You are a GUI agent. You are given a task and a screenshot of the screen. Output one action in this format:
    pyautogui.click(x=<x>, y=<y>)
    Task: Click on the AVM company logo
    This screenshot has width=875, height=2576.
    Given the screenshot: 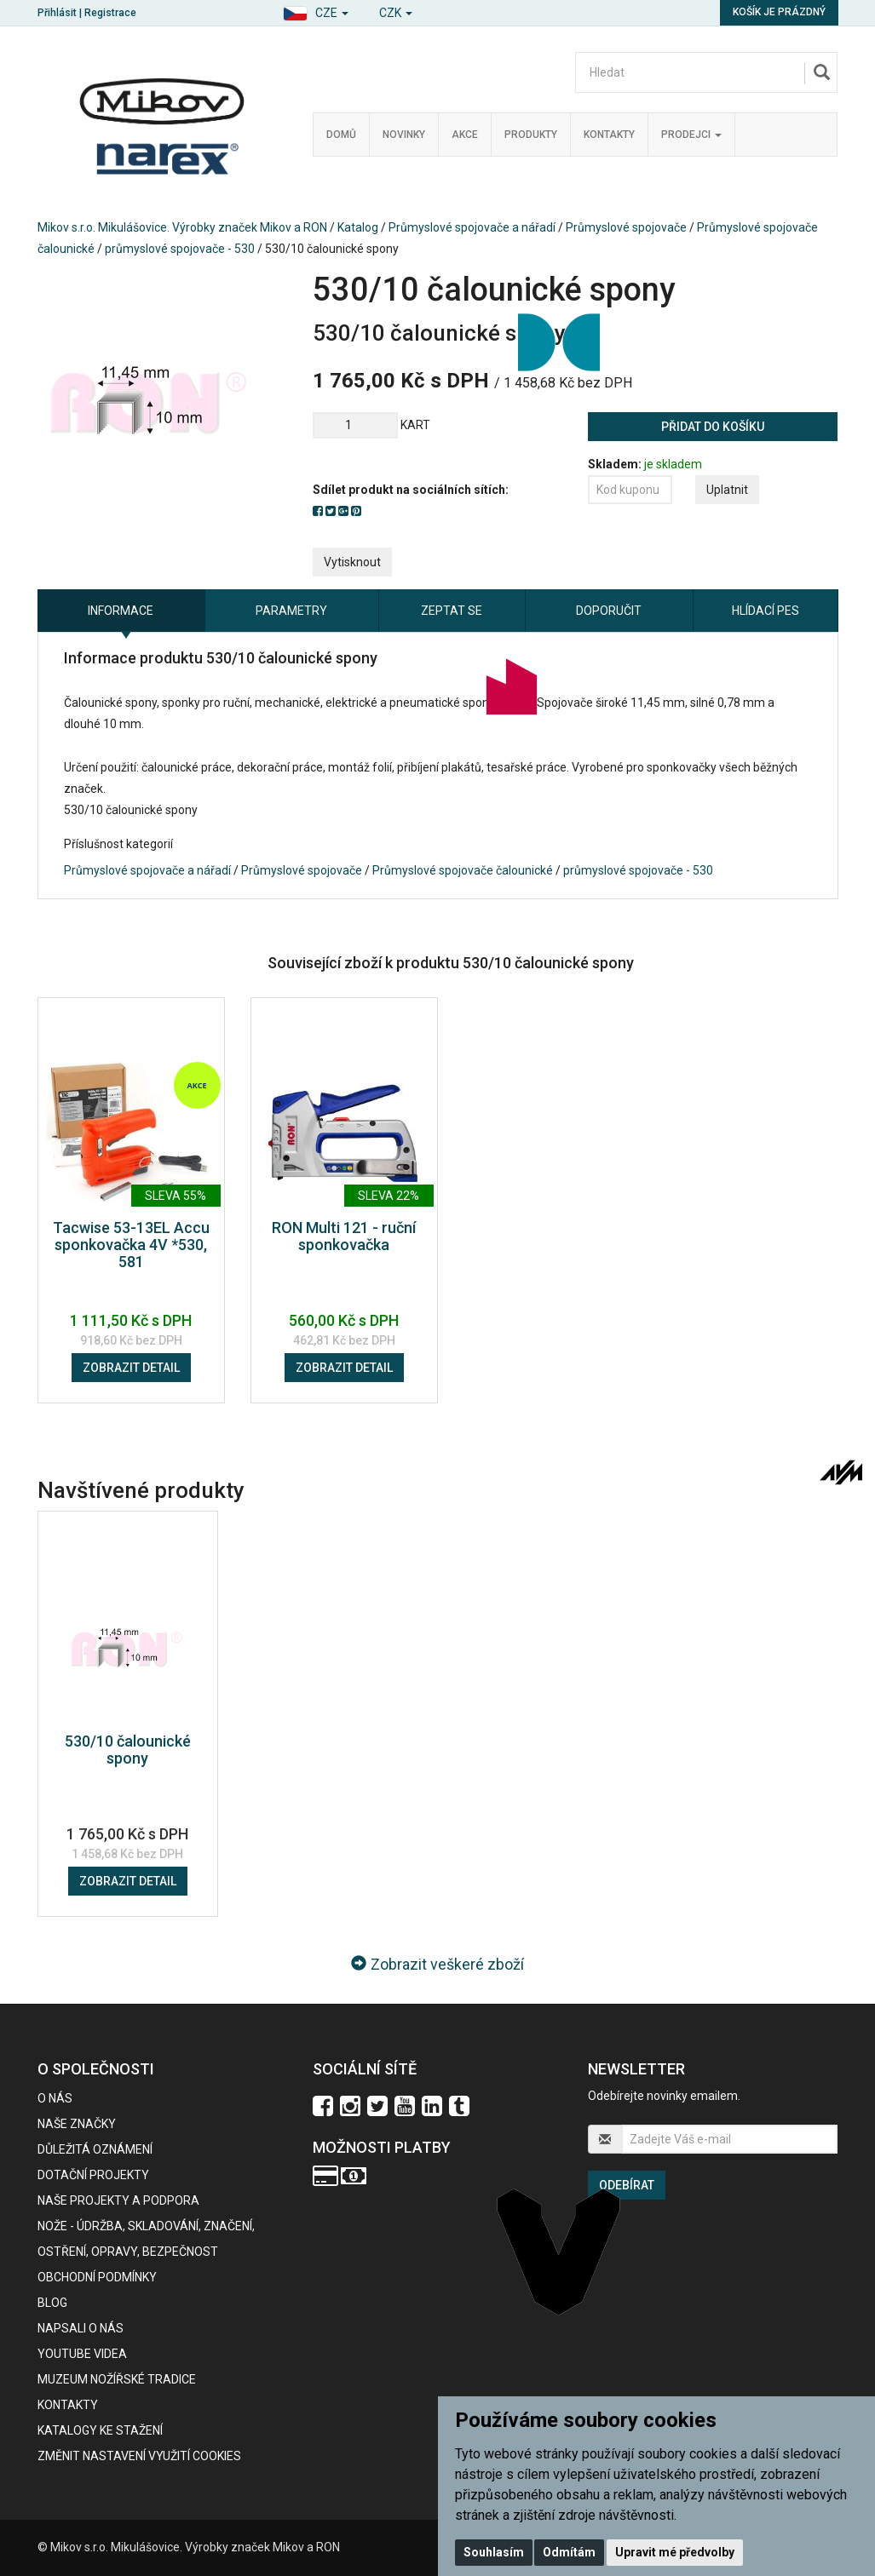 What is the action you would take?
    pyautogui.click(x=841, y=1472)
    